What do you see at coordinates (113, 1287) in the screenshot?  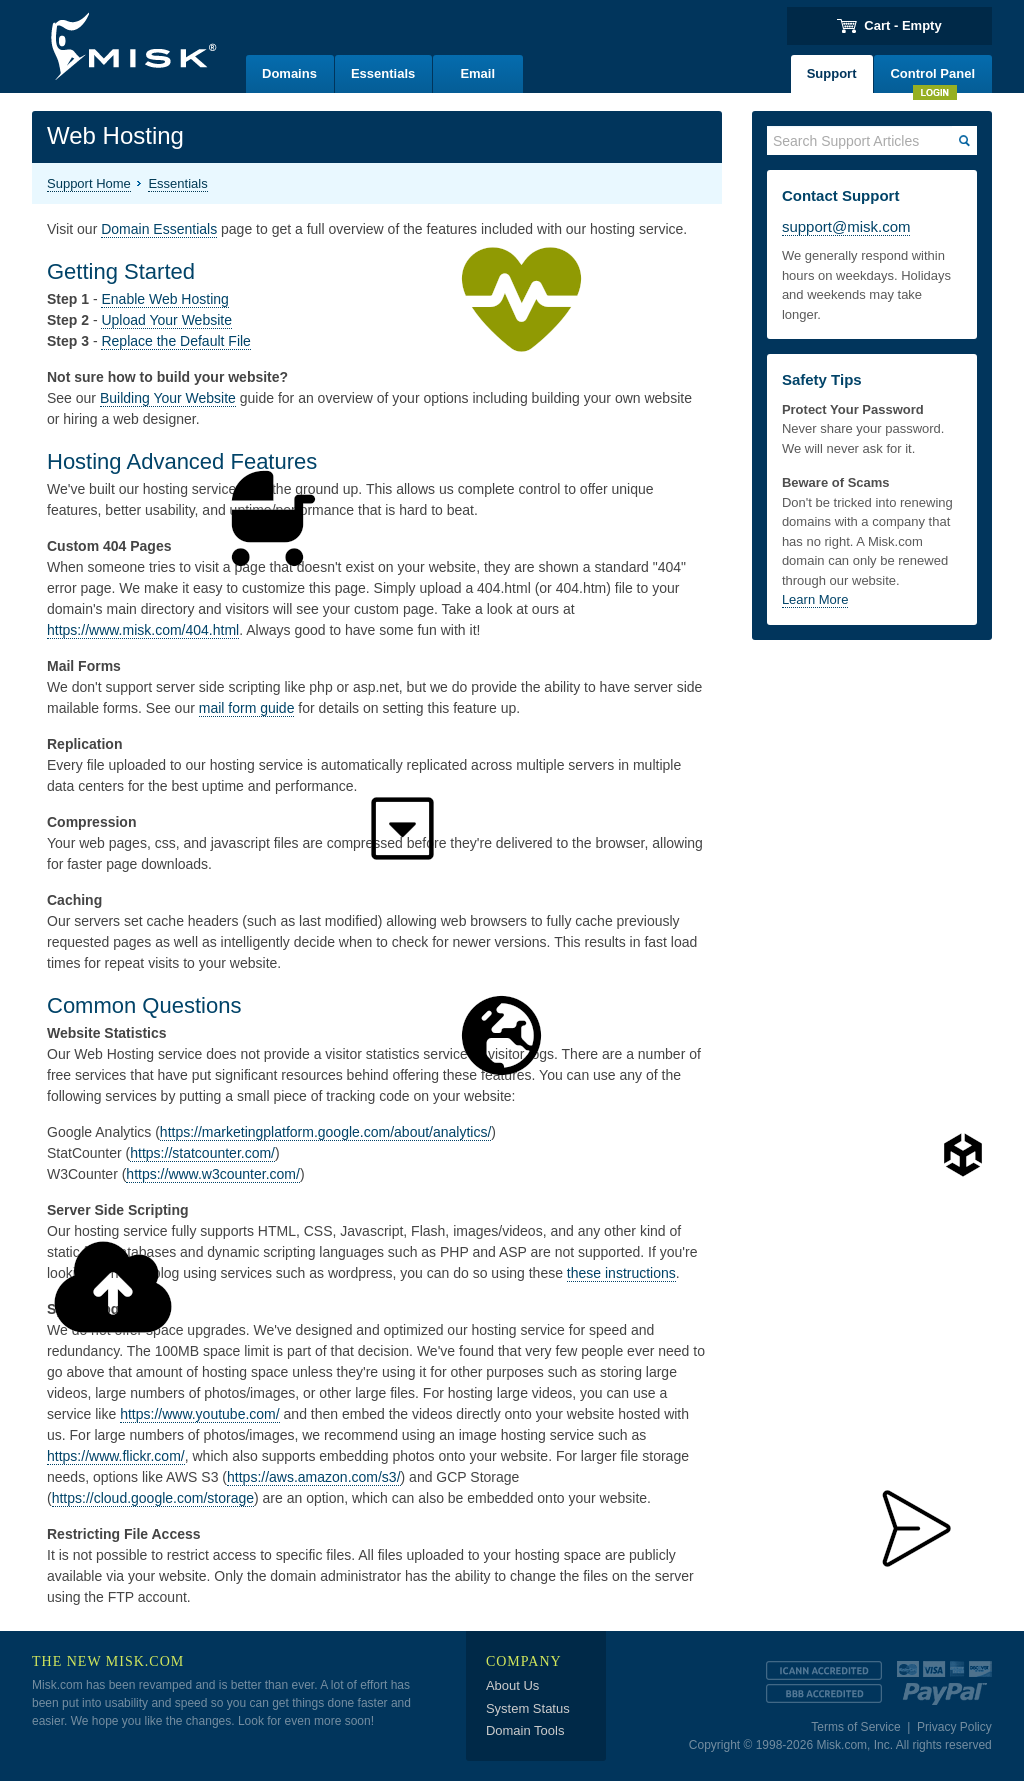 I see `upload file to cloud storage` at bounding box center [113, 1287].